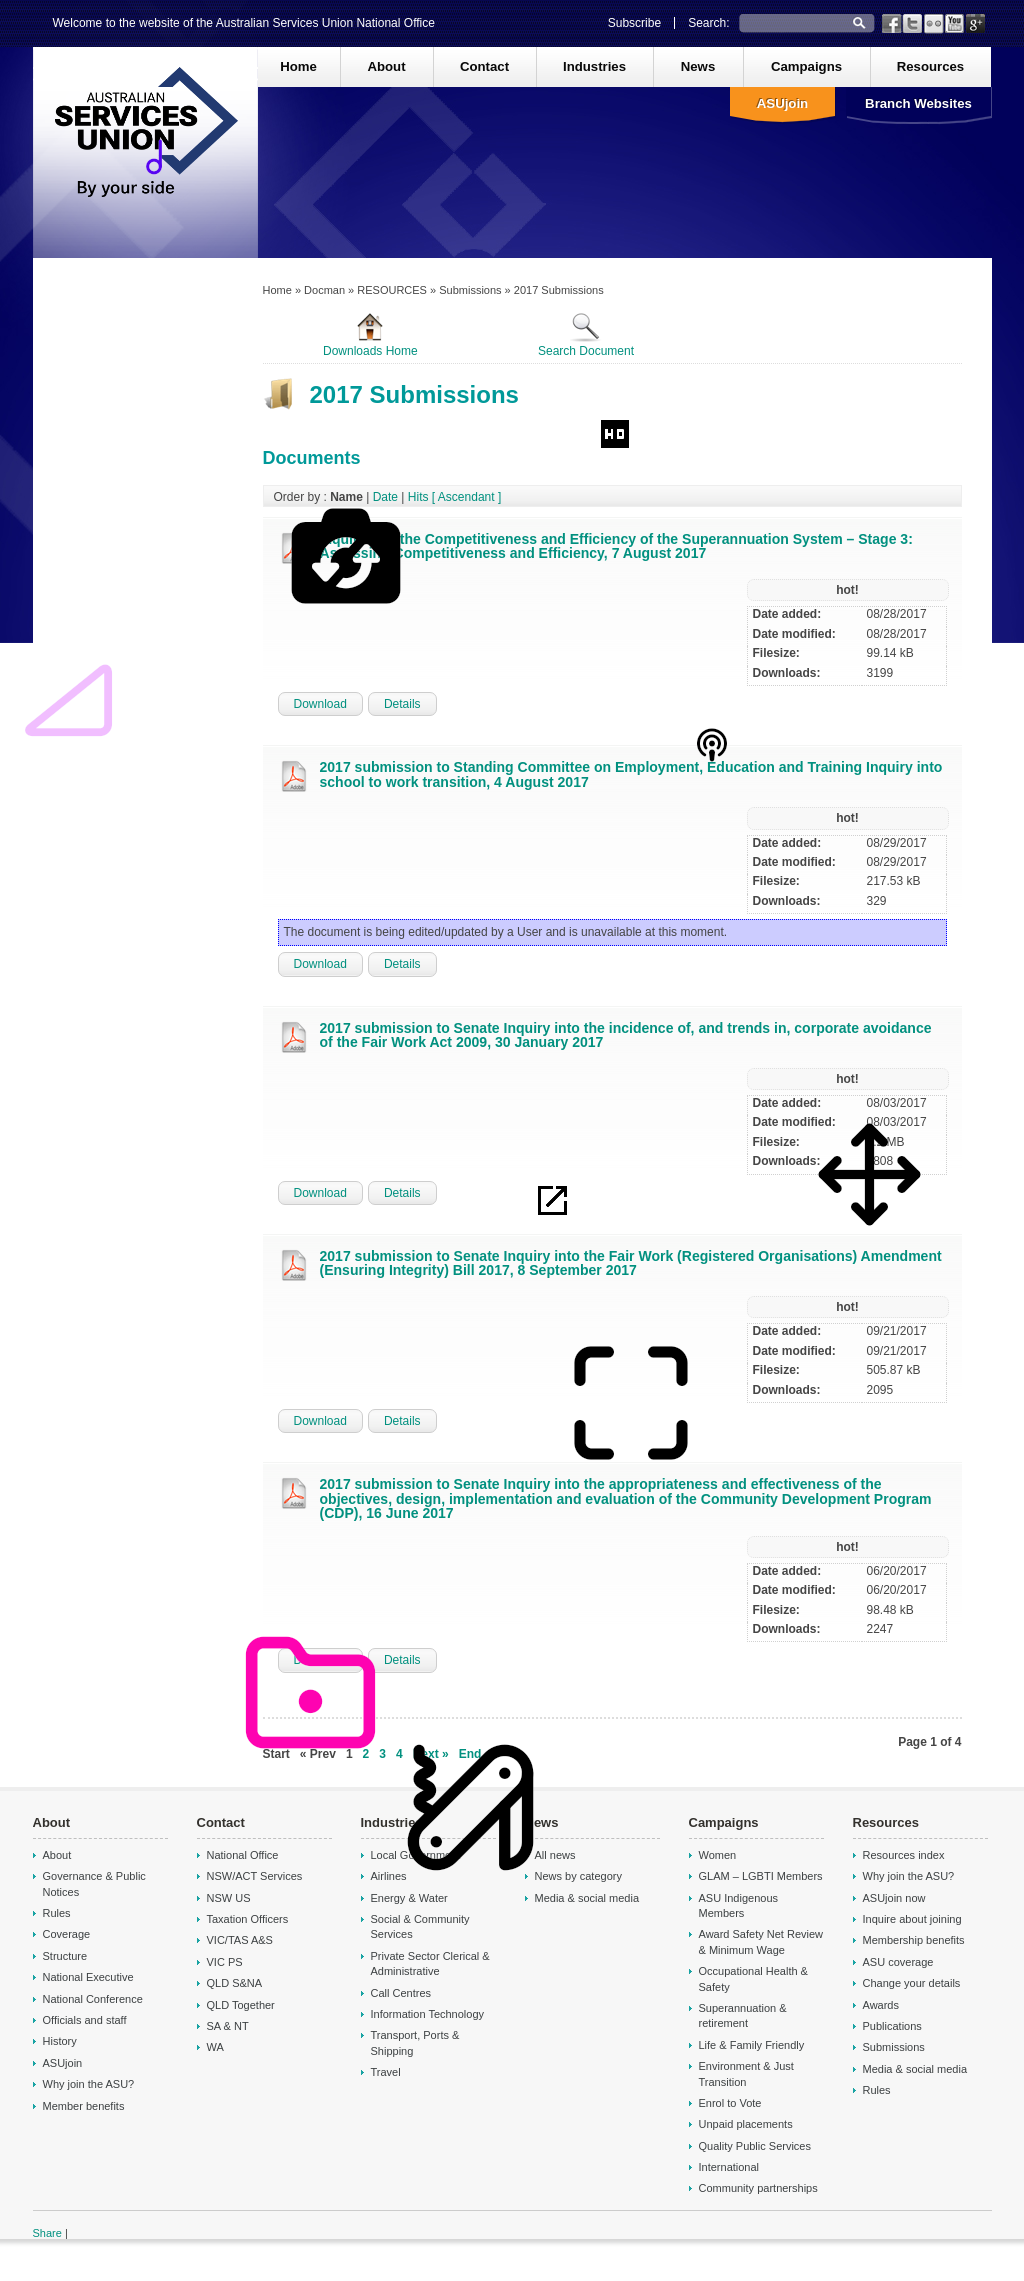  I want to click on access podcast library, so click(712, 745).